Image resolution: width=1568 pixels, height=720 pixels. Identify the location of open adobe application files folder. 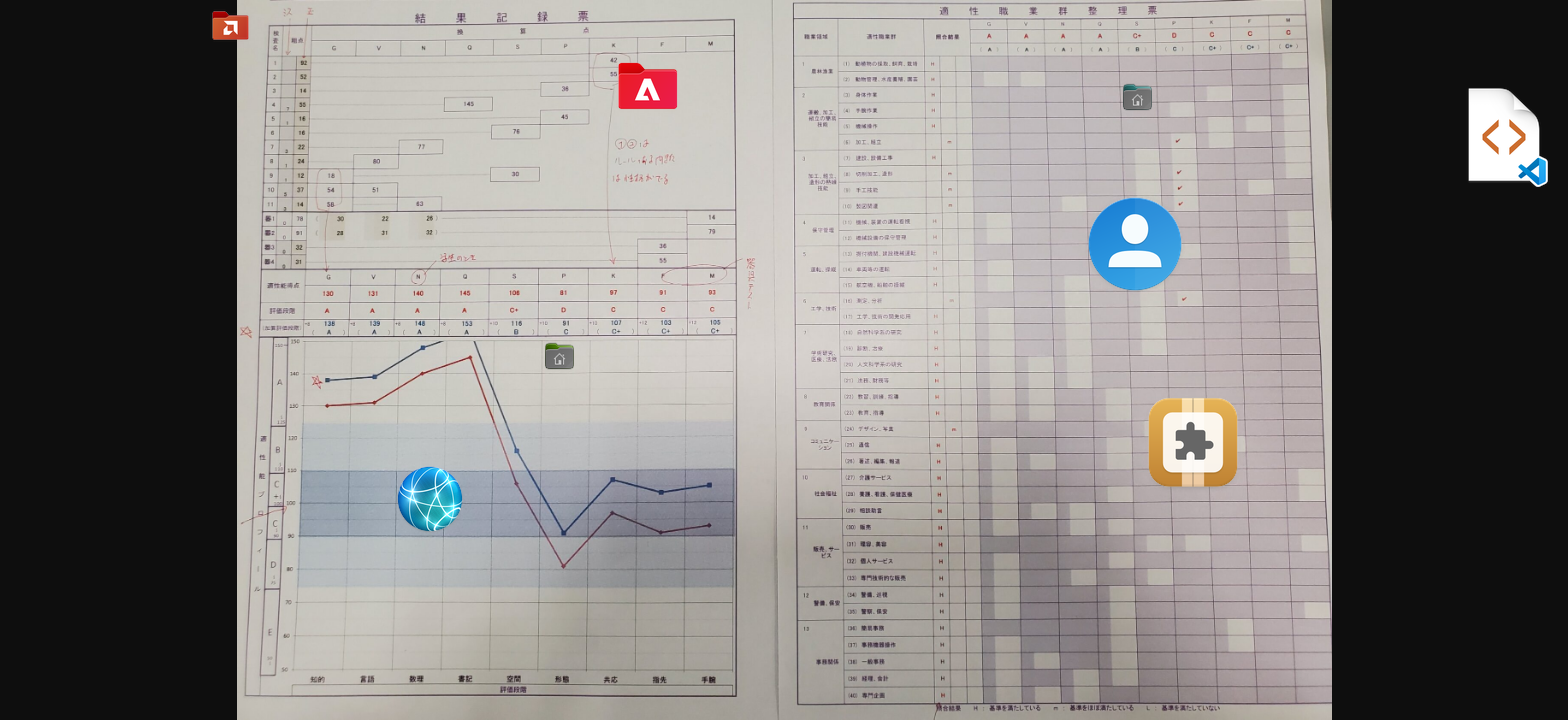
(647, 87).